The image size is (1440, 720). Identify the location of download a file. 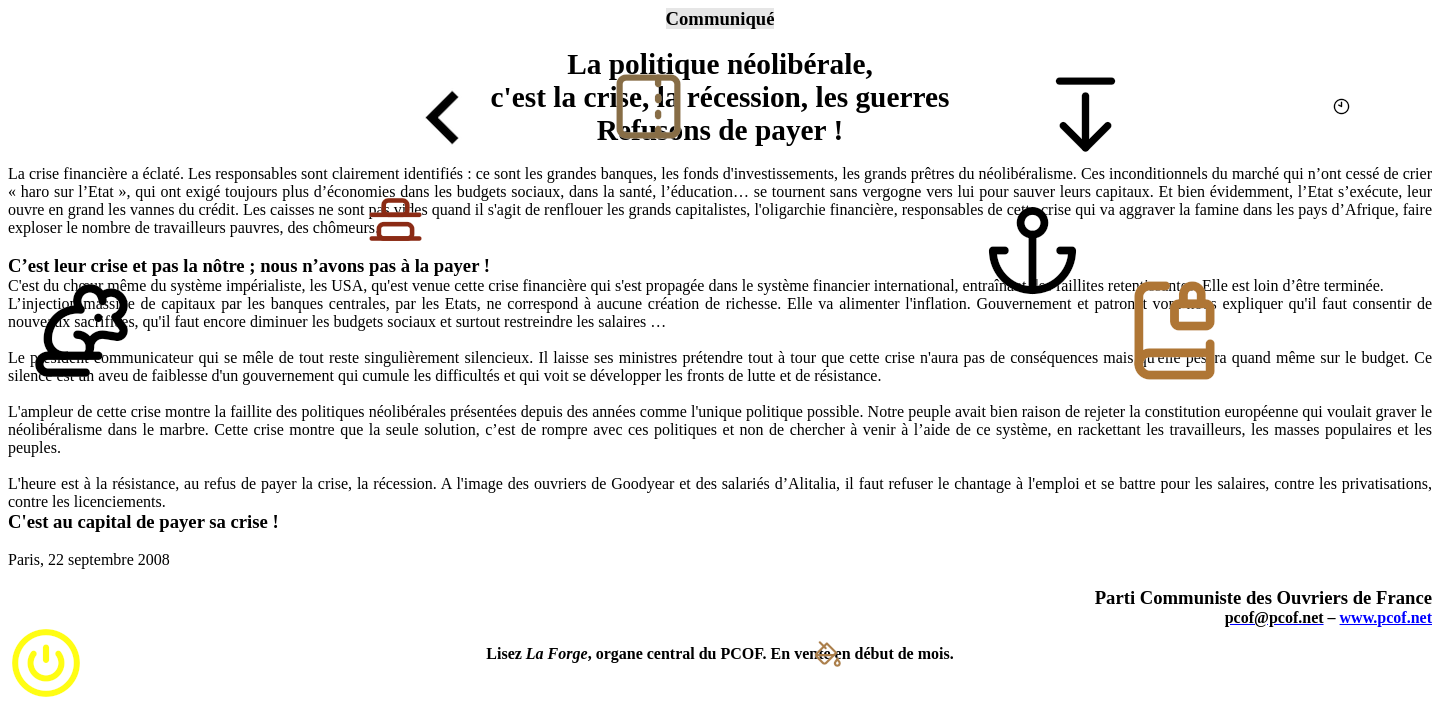
(1085, 114).